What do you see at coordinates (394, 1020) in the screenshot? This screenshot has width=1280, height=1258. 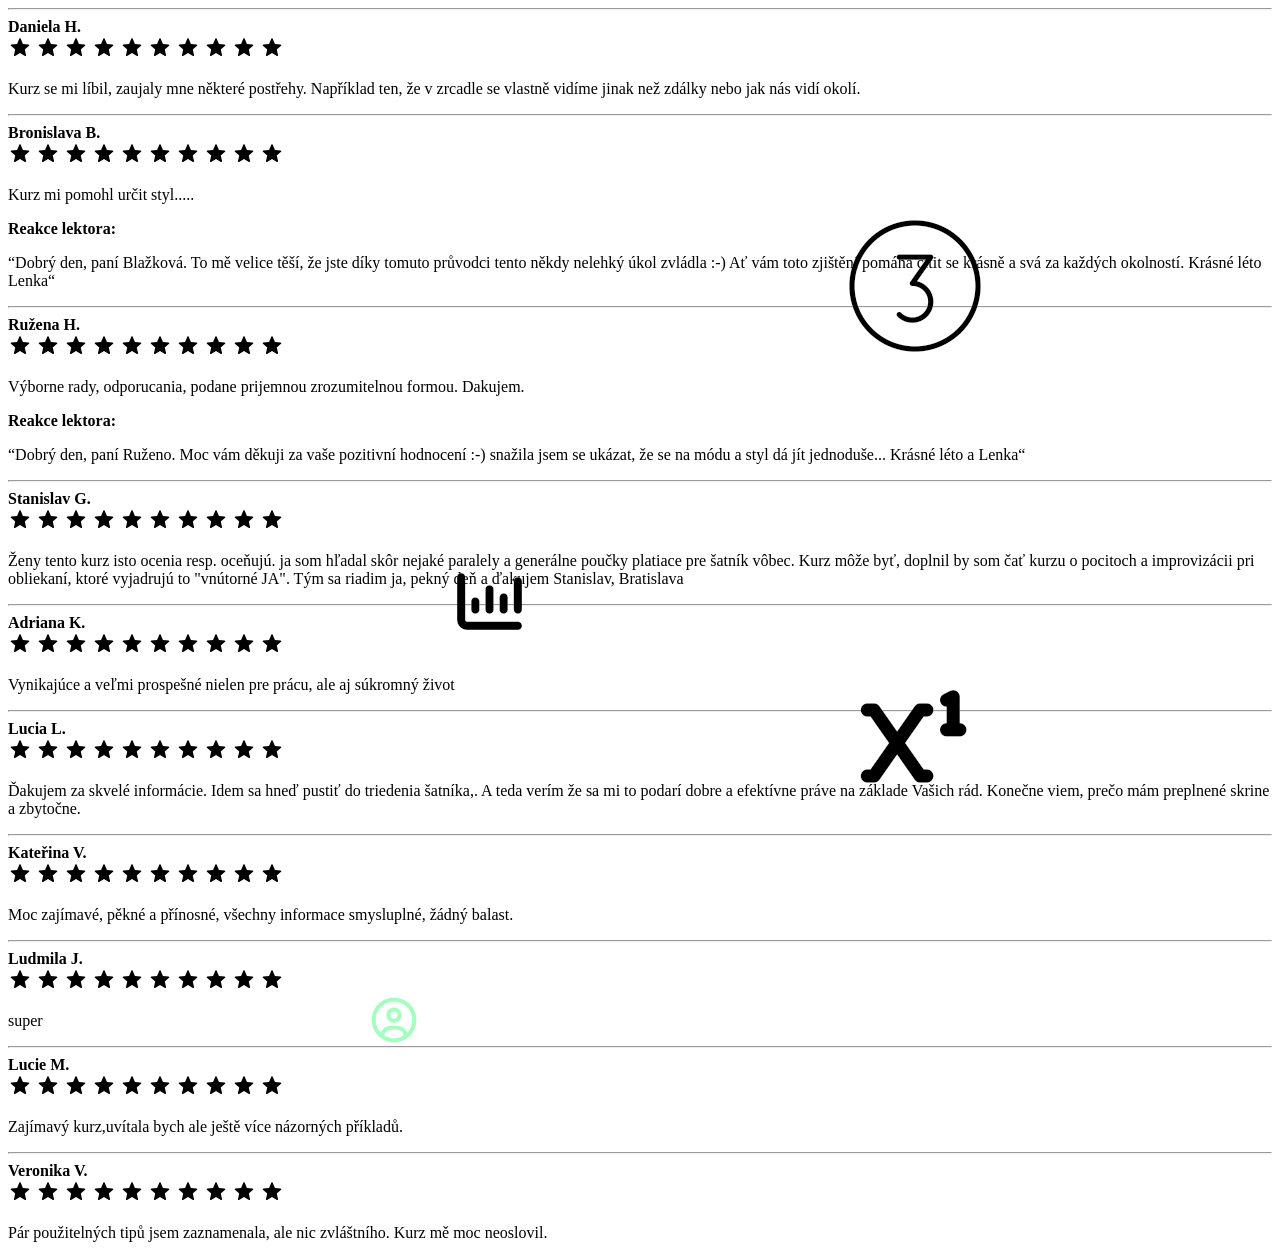 I see `view your profile` at bounding box center [394, 1020].